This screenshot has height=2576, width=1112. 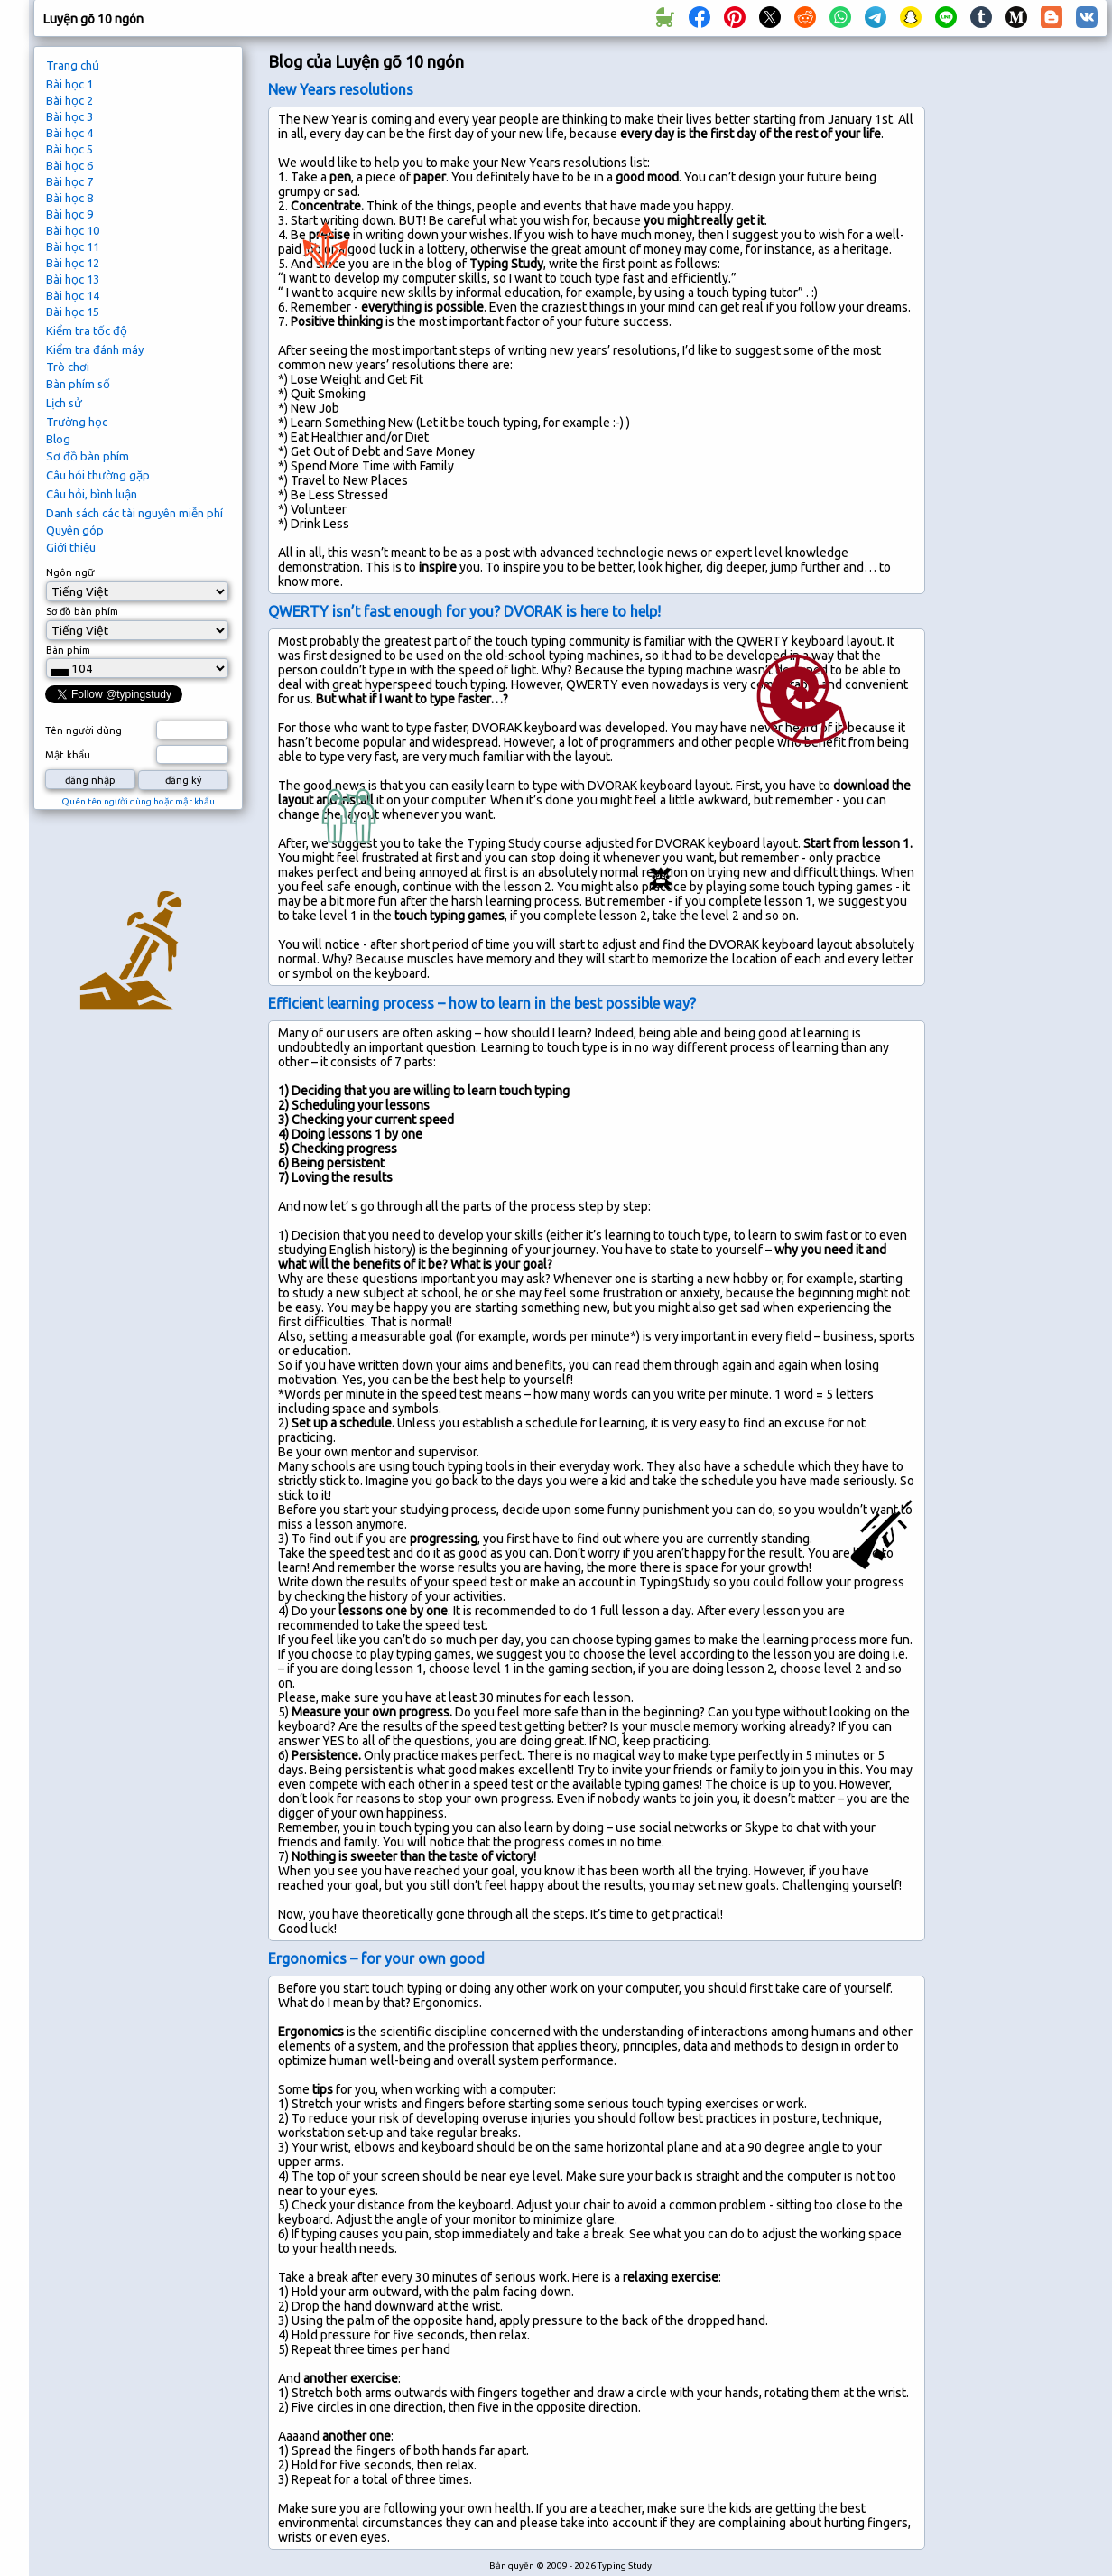 What do you see at coordinates (325, 245) in the screenshot?
I see `indicates branching paths or multiple outcomes` at bounding box center [325, 245].